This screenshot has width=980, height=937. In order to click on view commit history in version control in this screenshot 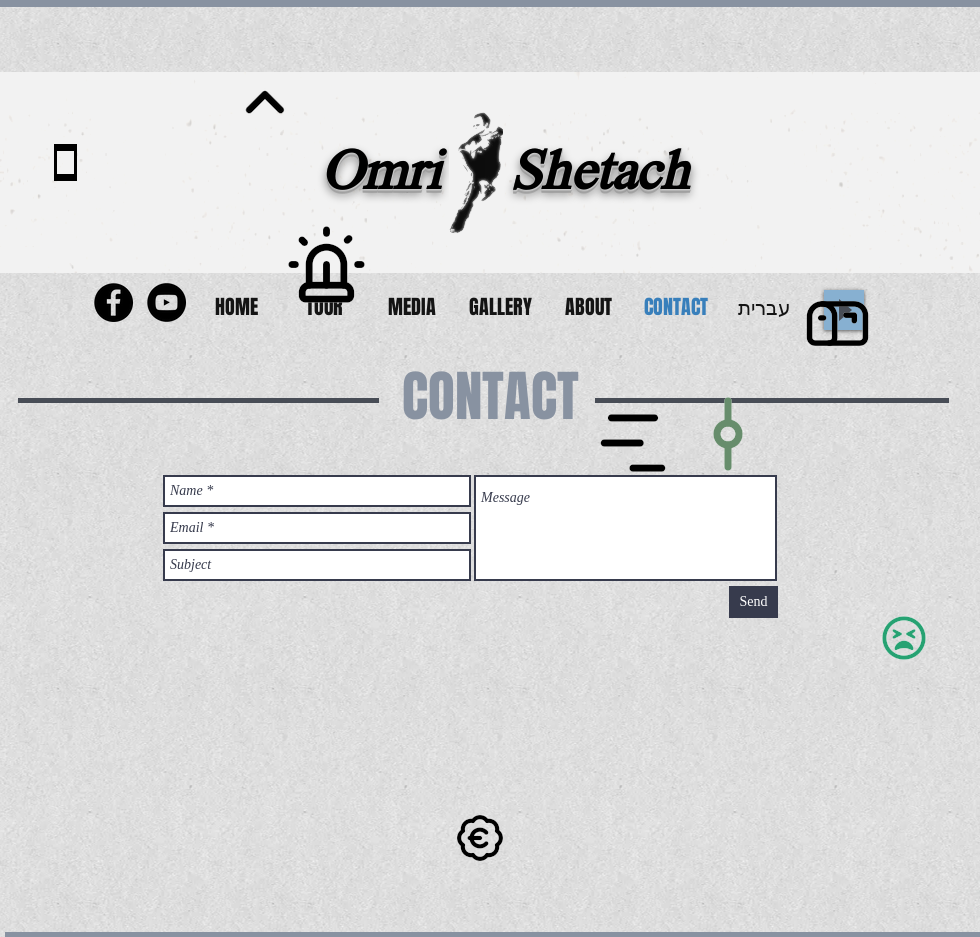, I will do `click(728, 434)`.